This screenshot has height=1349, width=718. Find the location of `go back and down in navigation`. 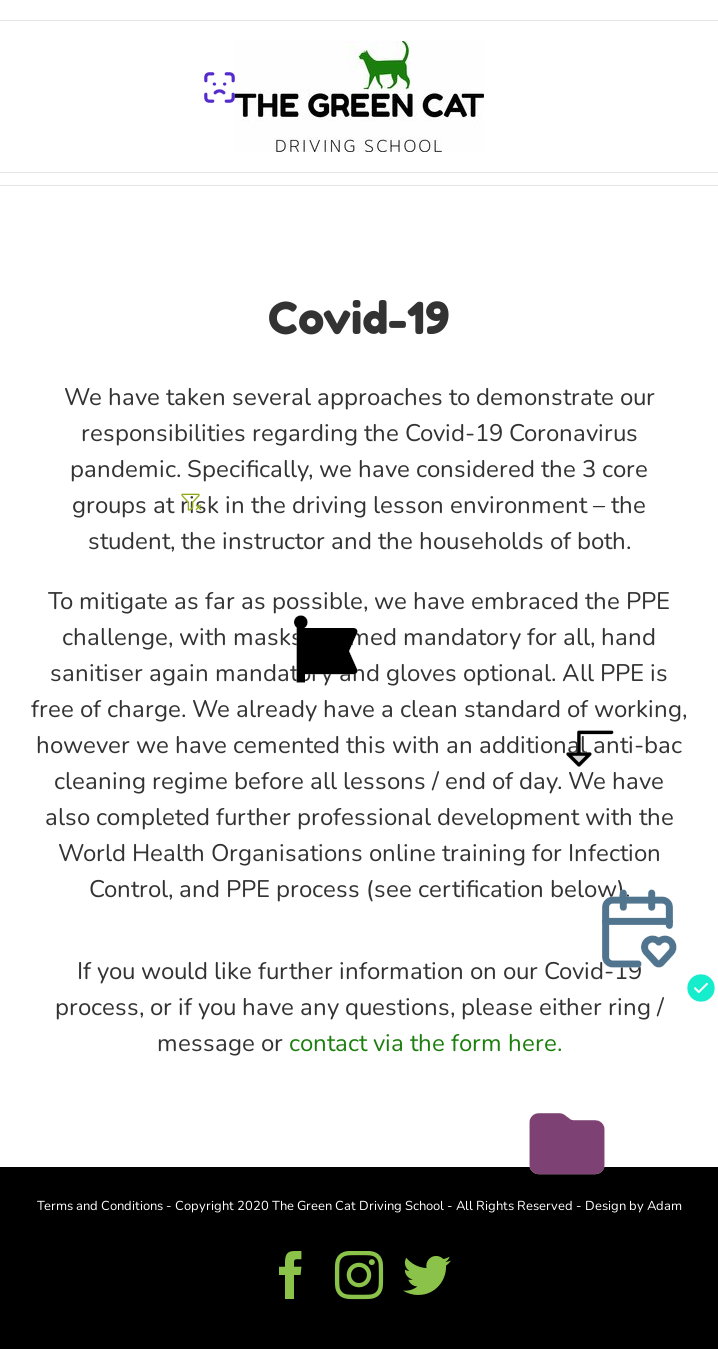

go back and down in navigation is located at coordinates (588, 745).